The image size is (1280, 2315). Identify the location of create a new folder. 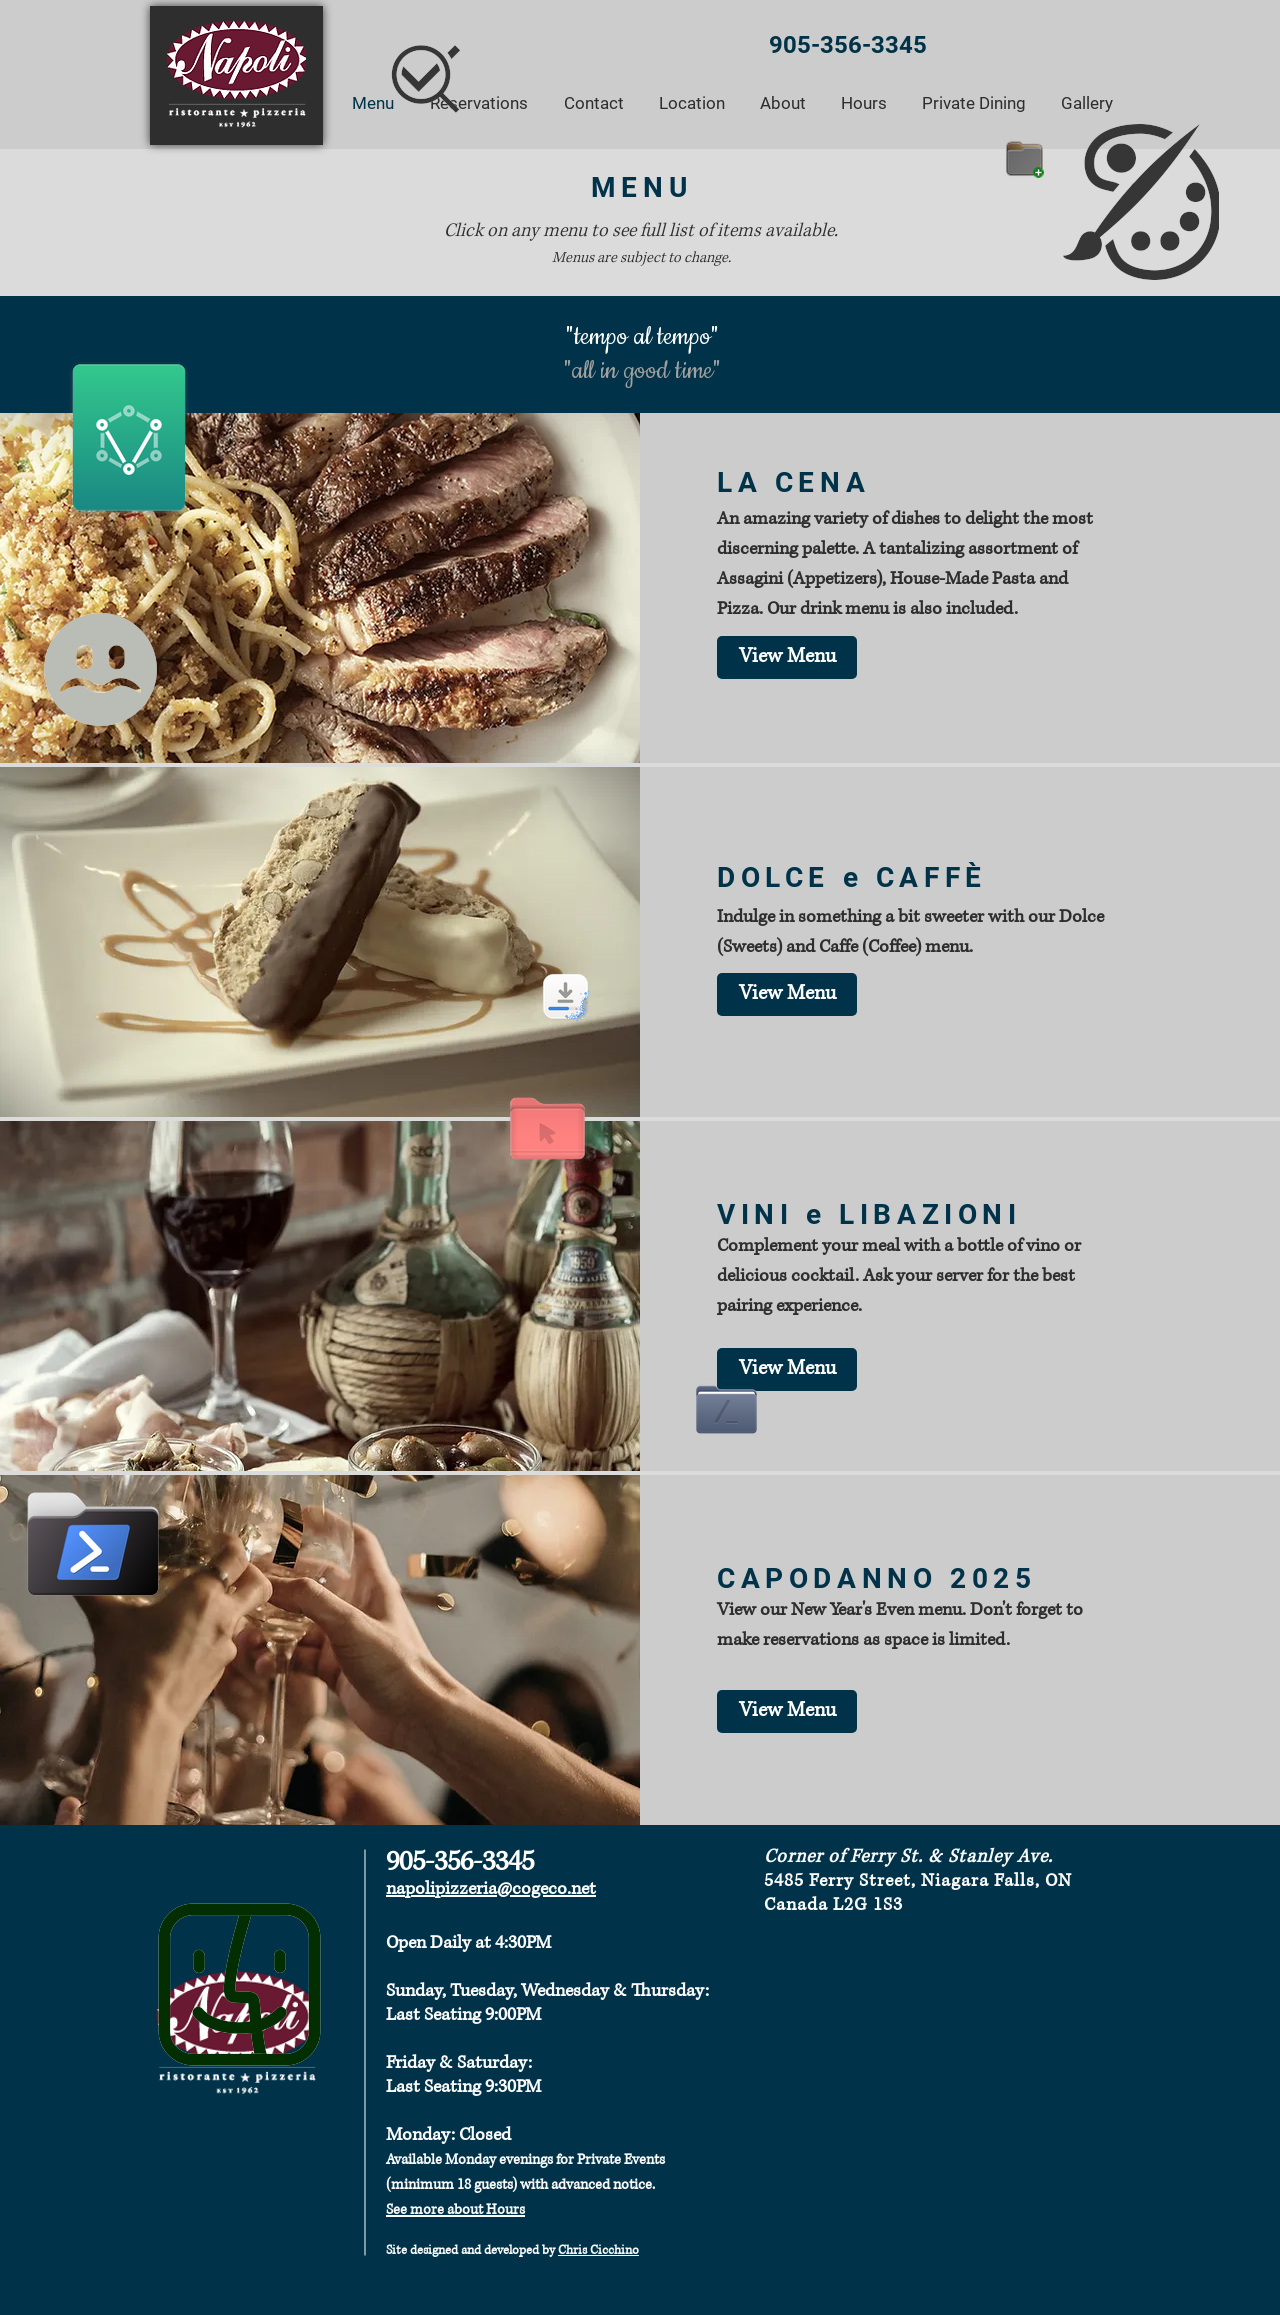
(1024, 158).